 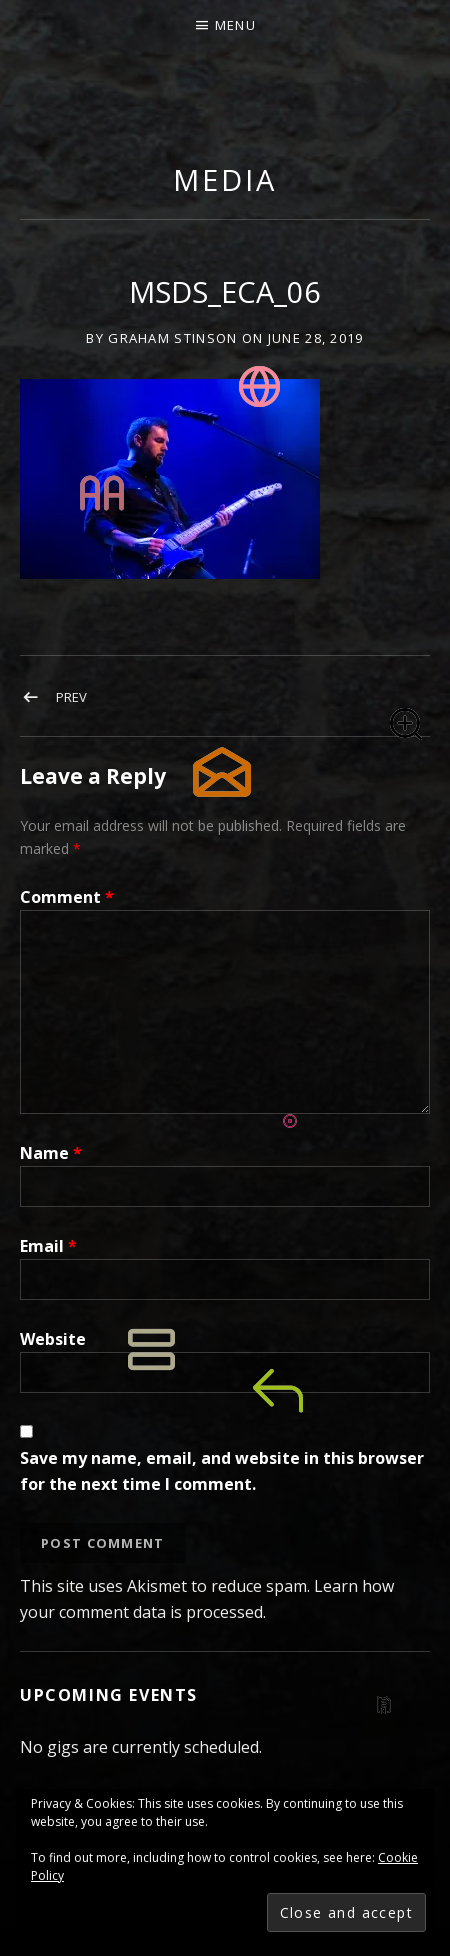 What do you see at coordinates (277, 1391) in the screenshot?
I see `reply to a message or comment` at bounding box center [277, 1391].